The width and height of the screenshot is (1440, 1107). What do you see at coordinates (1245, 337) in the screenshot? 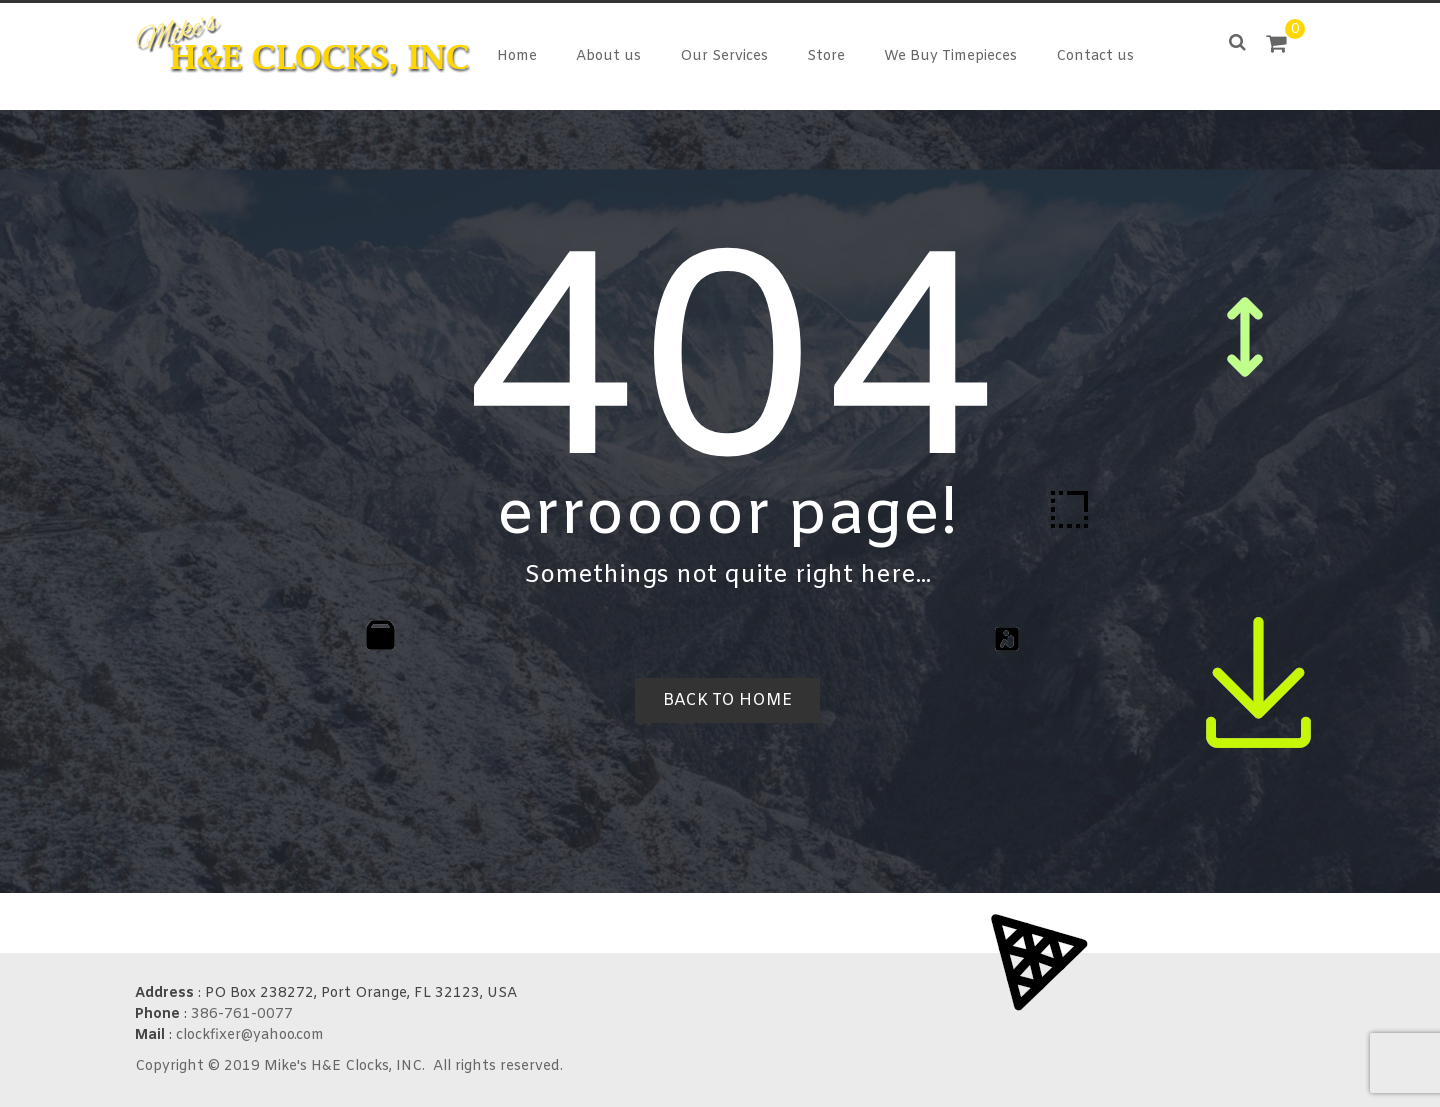
I see `adjust vertical position or order` at bounding box center [1245, 337].